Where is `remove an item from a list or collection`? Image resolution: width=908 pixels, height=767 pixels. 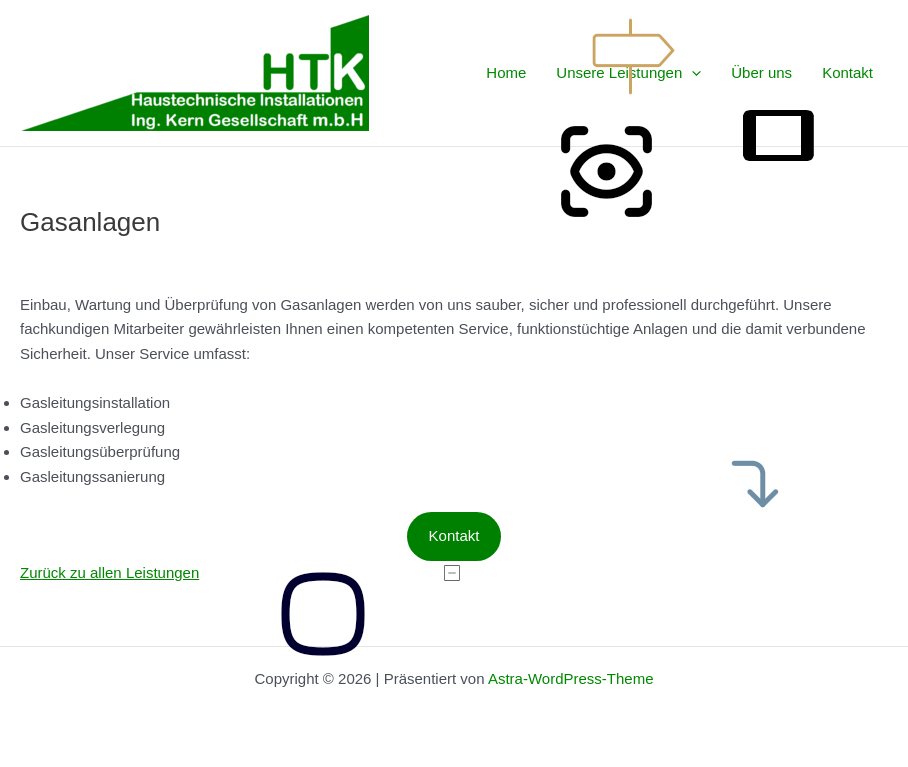
remove an item from a list or collection is located at coordinates (452, 573).